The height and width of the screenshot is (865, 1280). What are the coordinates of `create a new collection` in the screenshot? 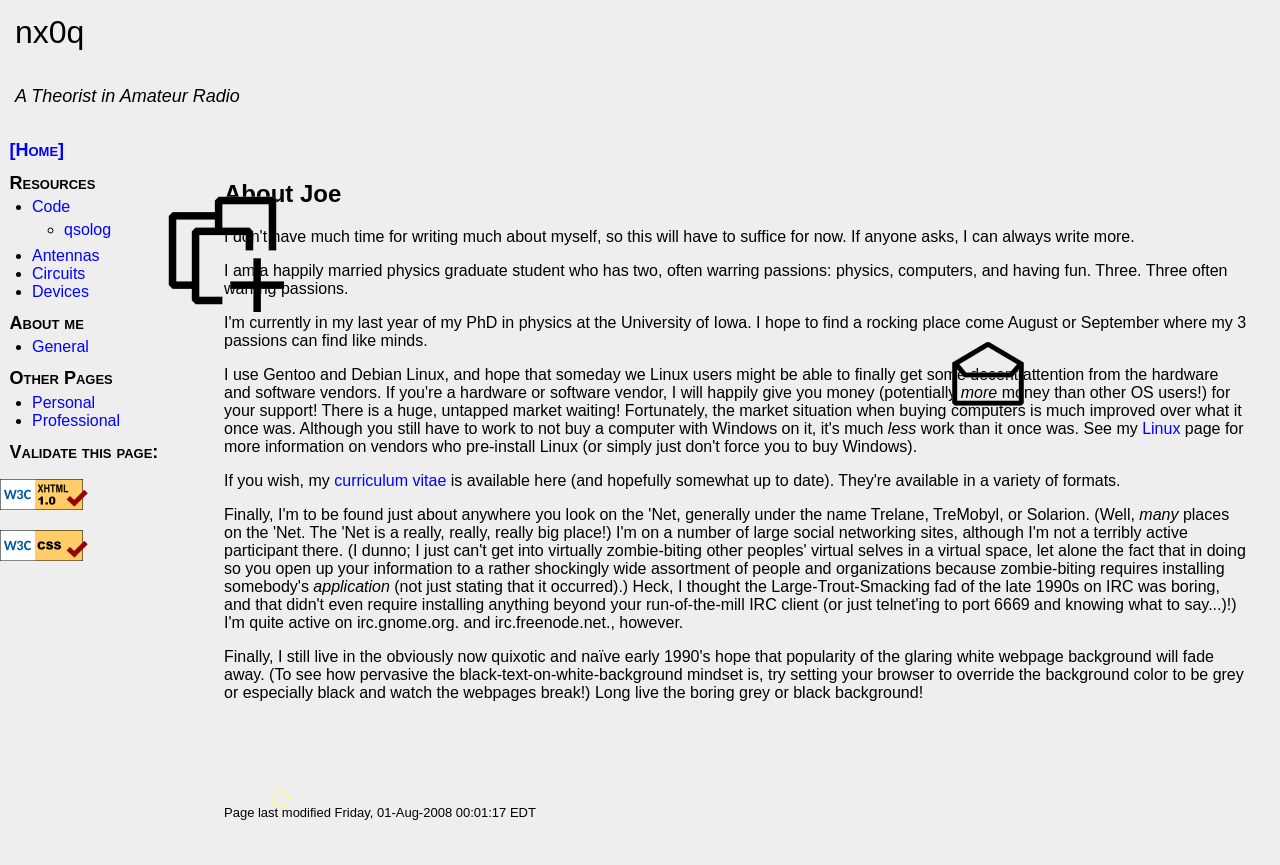 It's located at (222, 250).